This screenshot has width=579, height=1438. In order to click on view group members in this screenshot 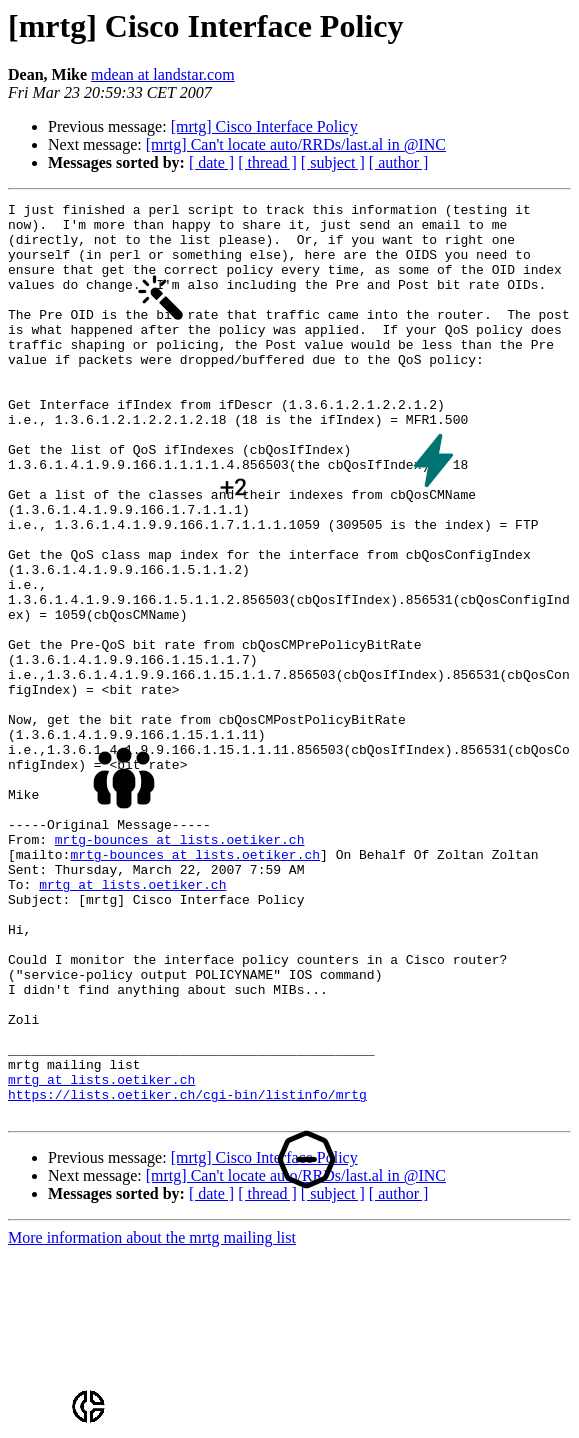, I will do `click(124, 778)`.